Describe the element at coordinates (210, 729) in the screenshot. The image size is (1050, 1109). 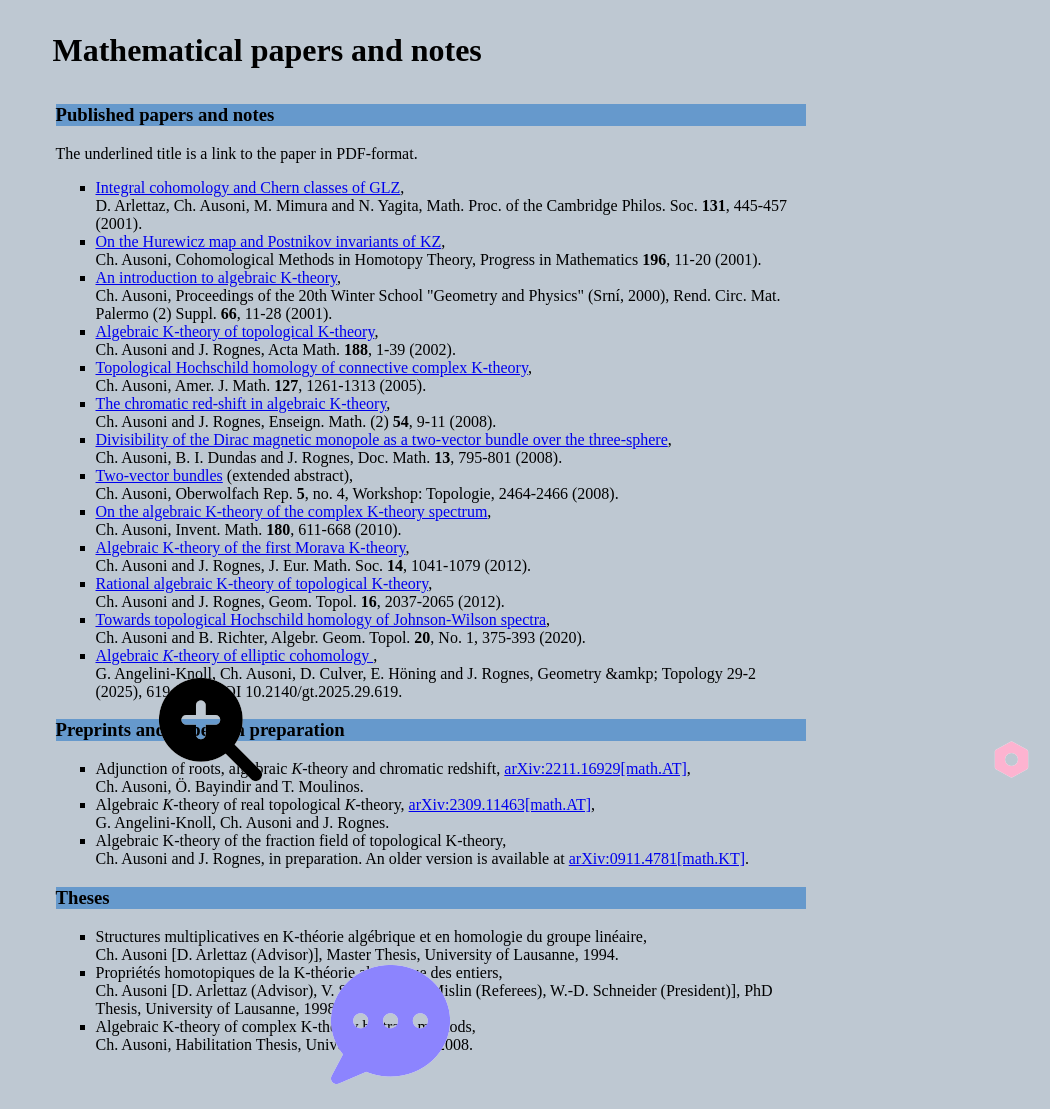
I see `zoom in on content` at that location.